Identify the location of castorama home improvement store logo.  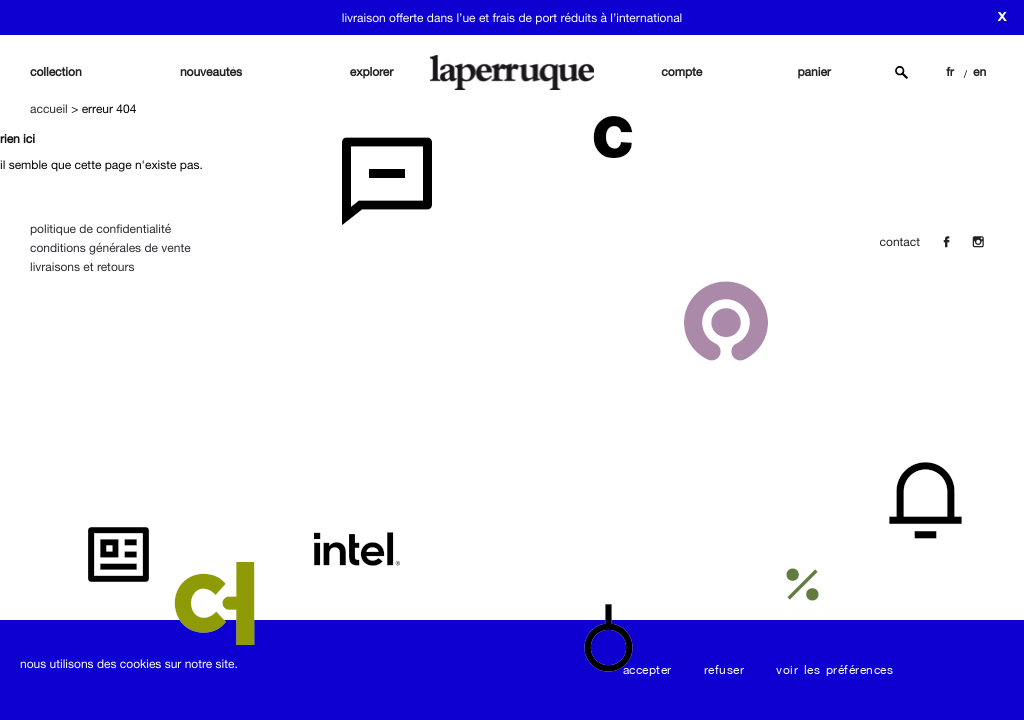
(214, 603).